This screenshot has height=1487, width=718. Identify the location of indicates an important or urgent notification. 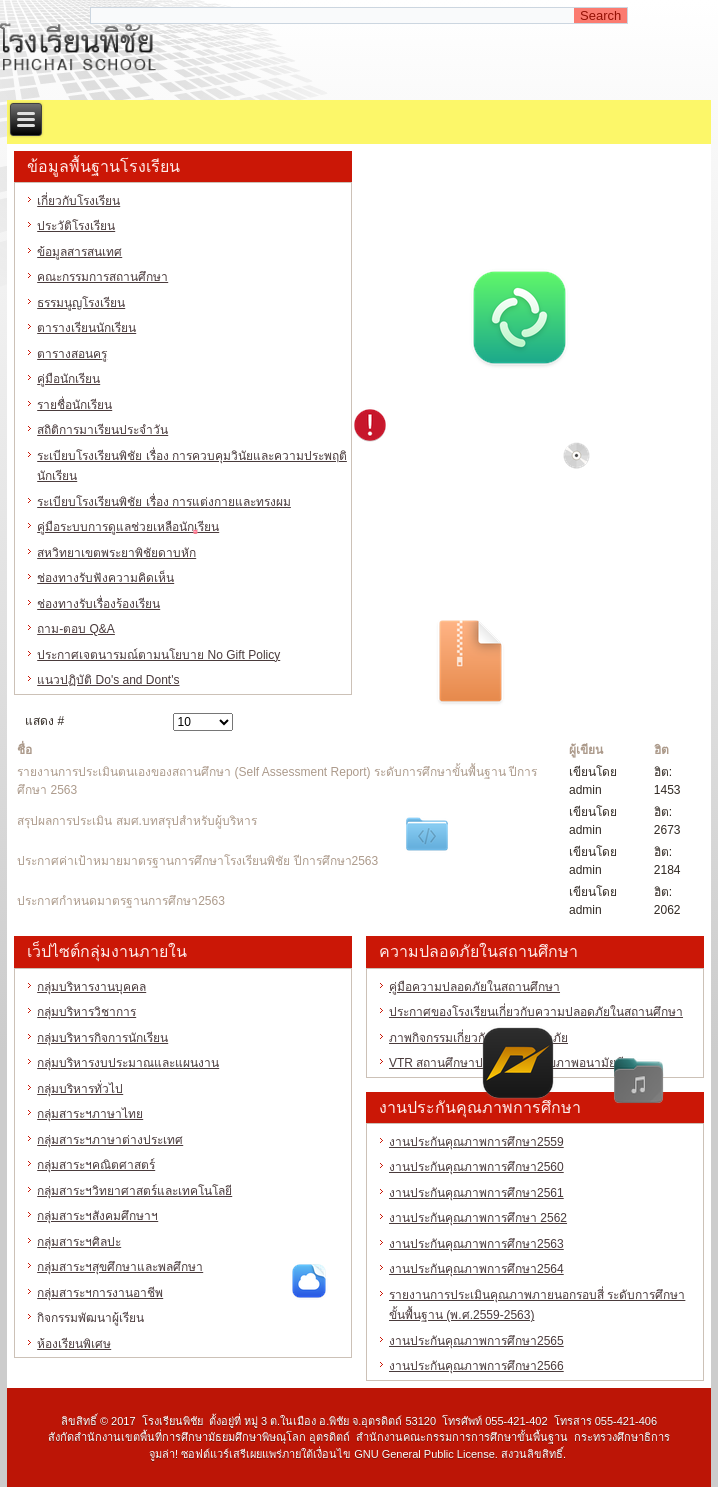
(370, 425).